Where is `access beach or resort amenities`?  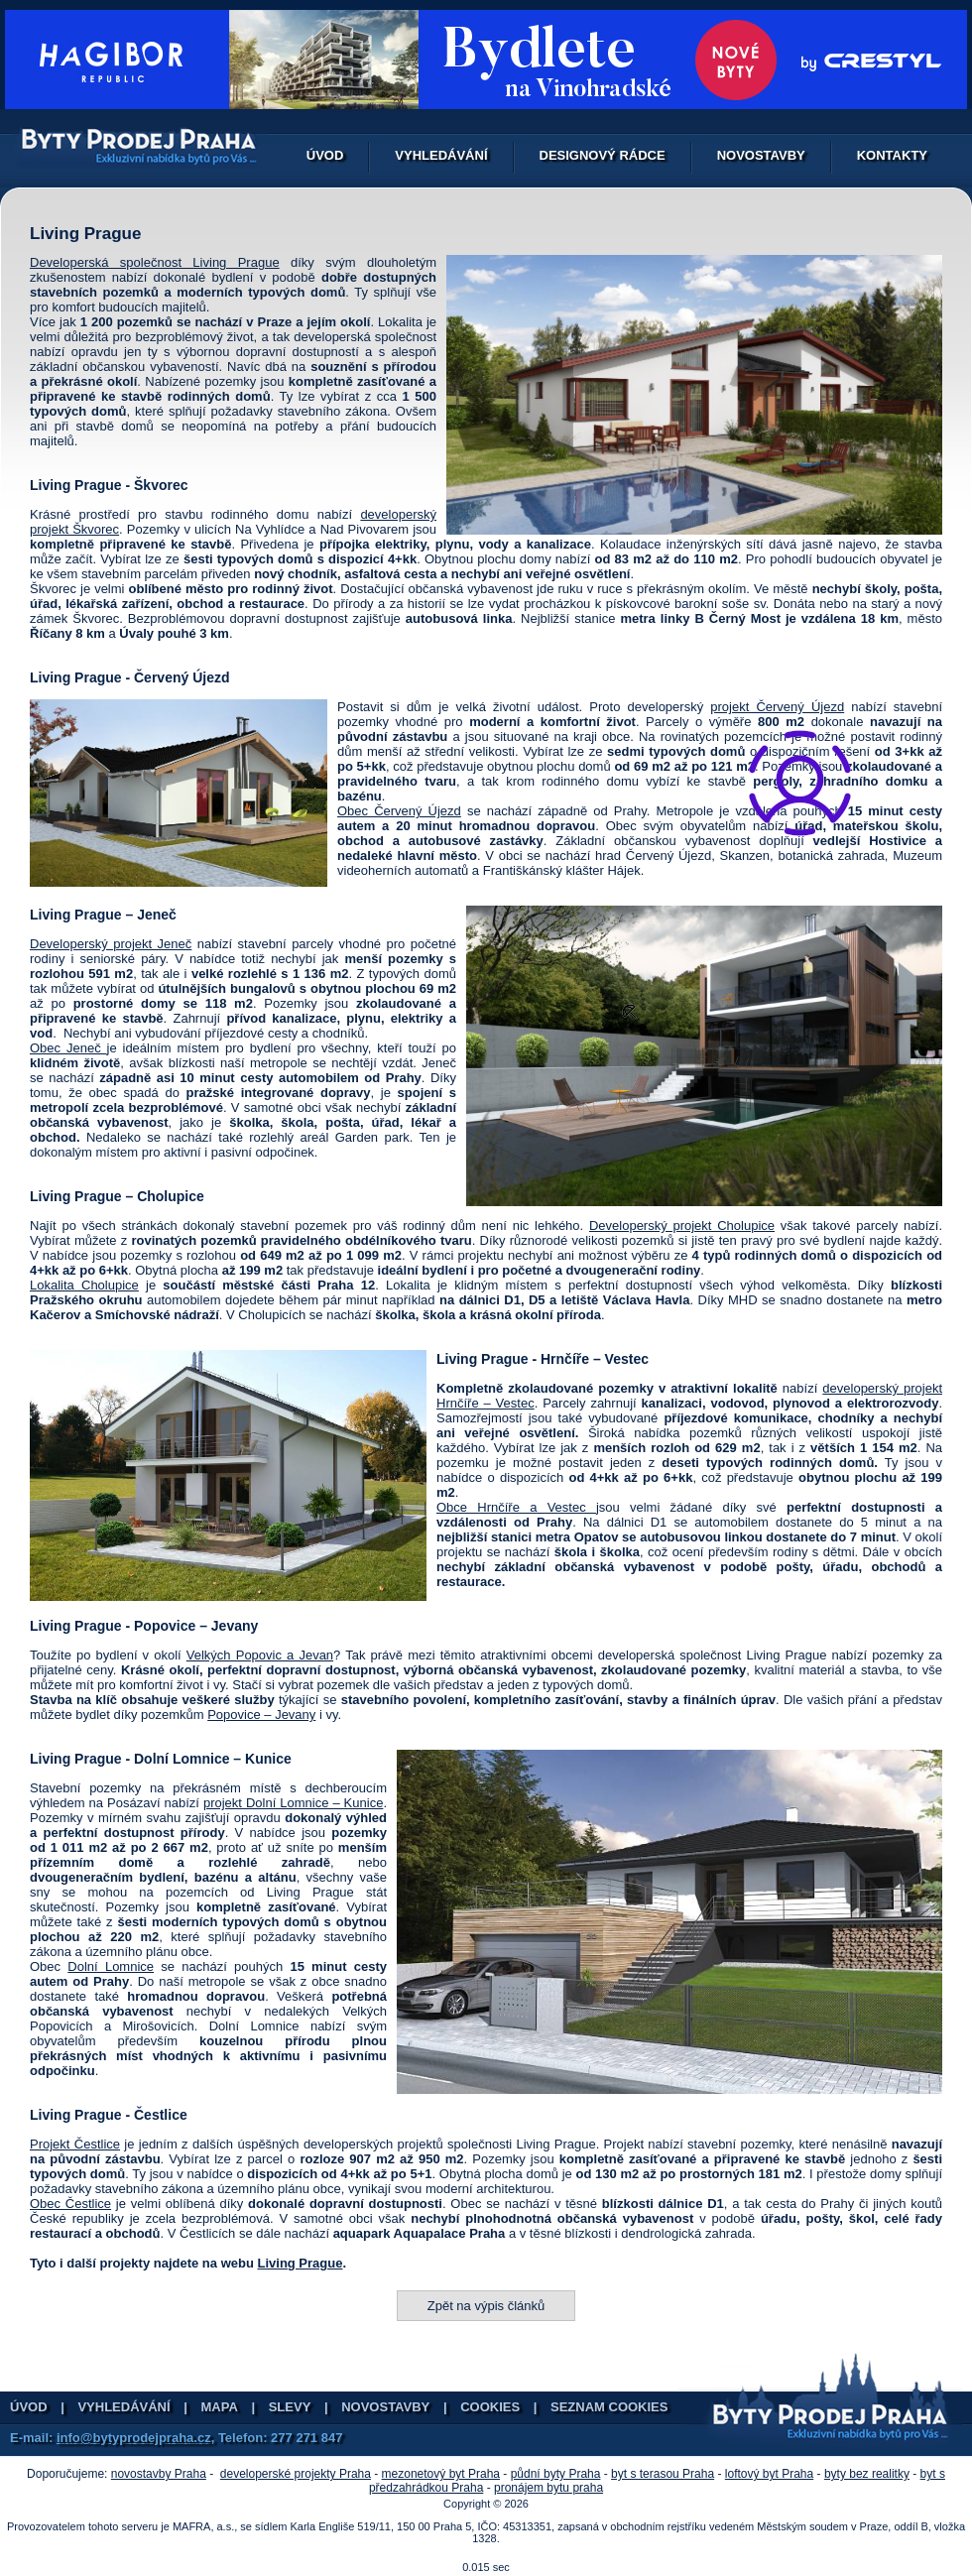
access beach or resort amenities is located at coordinates (629, 1011).